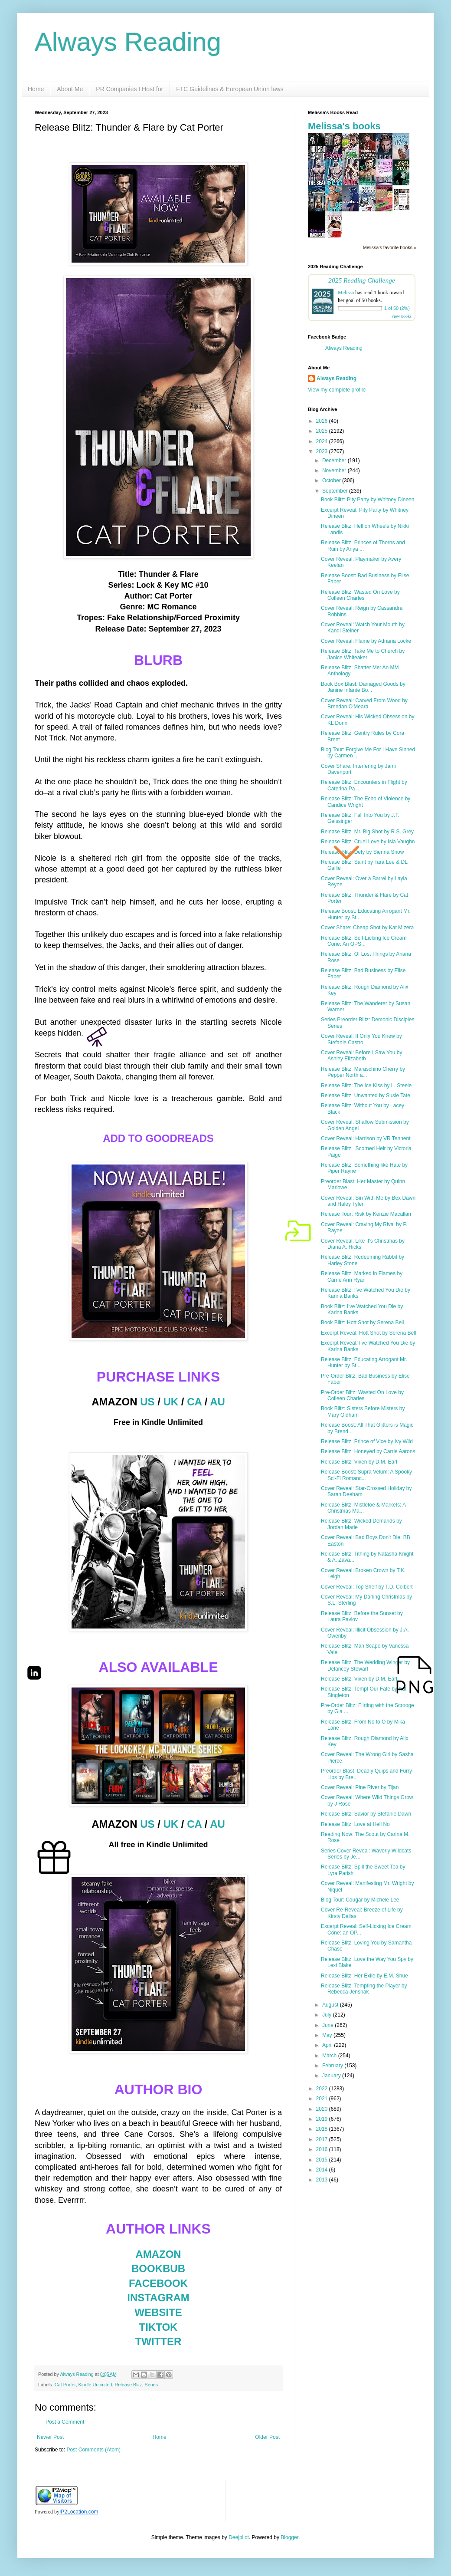 This screenshot has height=2576, width=451. Describe the element at coordinates (34, 1673) in the screenshot. I see `connect with LinkedIn` at that location.